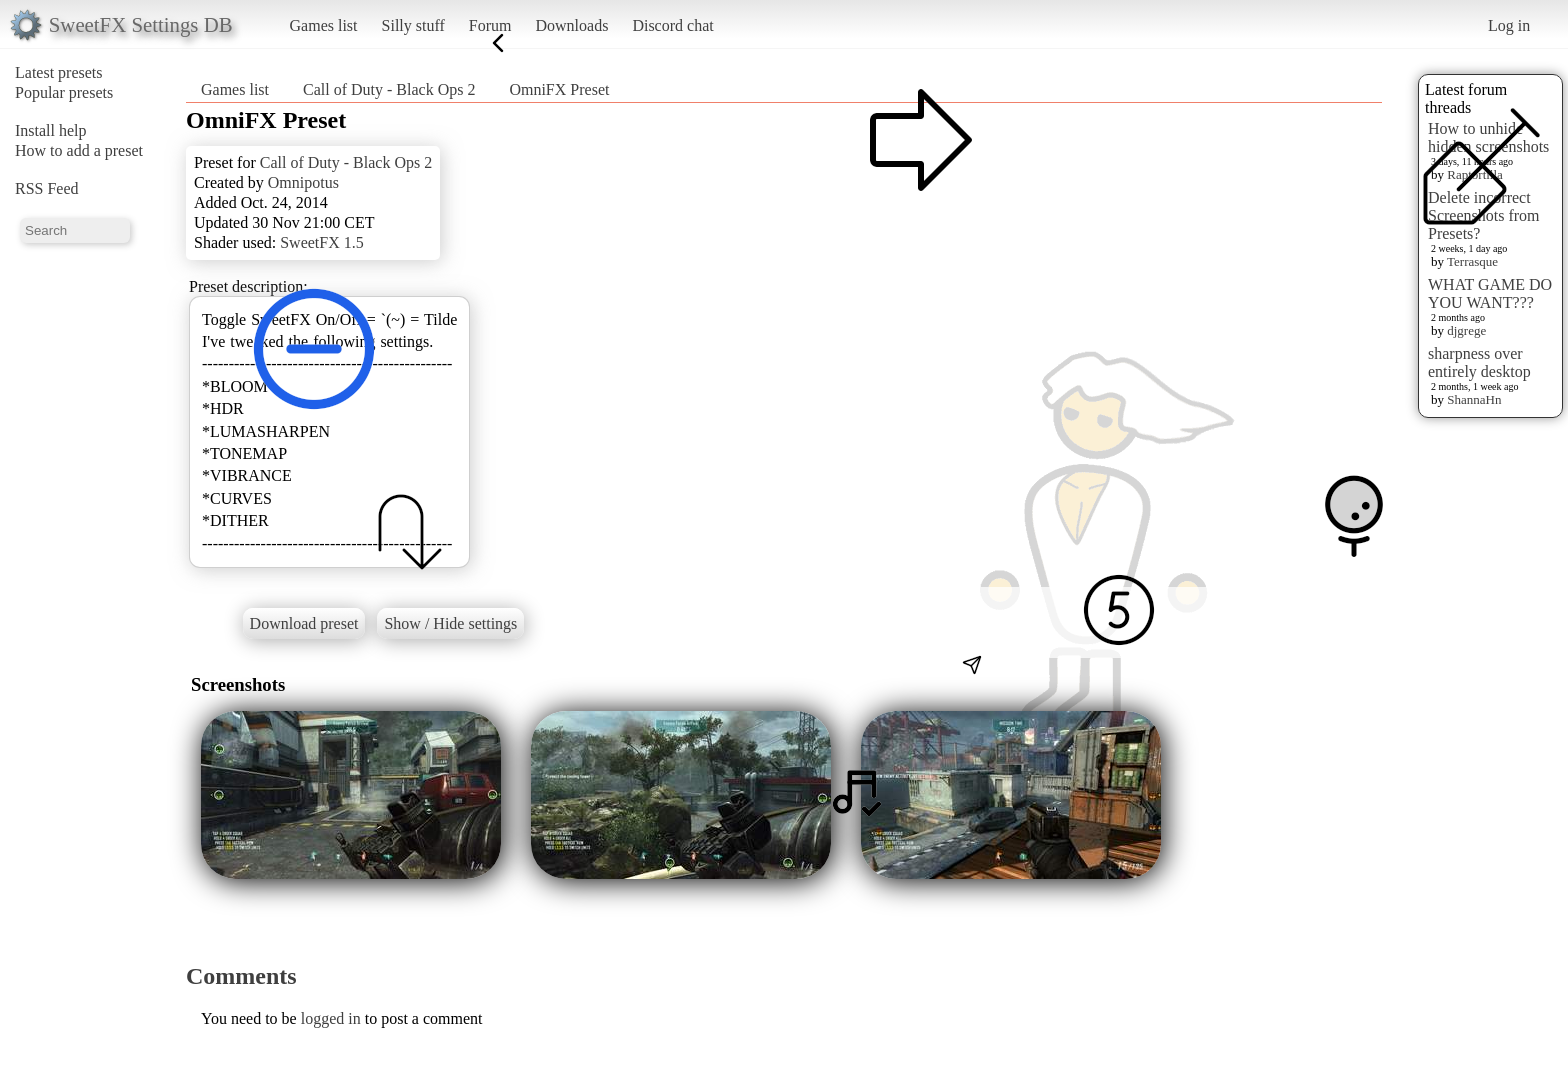 Image resolution: width=1568 pixels, height=1080 pixels. Describe the element at coordinates (972, 665) in the screenshot. I see `send a message` at that location.